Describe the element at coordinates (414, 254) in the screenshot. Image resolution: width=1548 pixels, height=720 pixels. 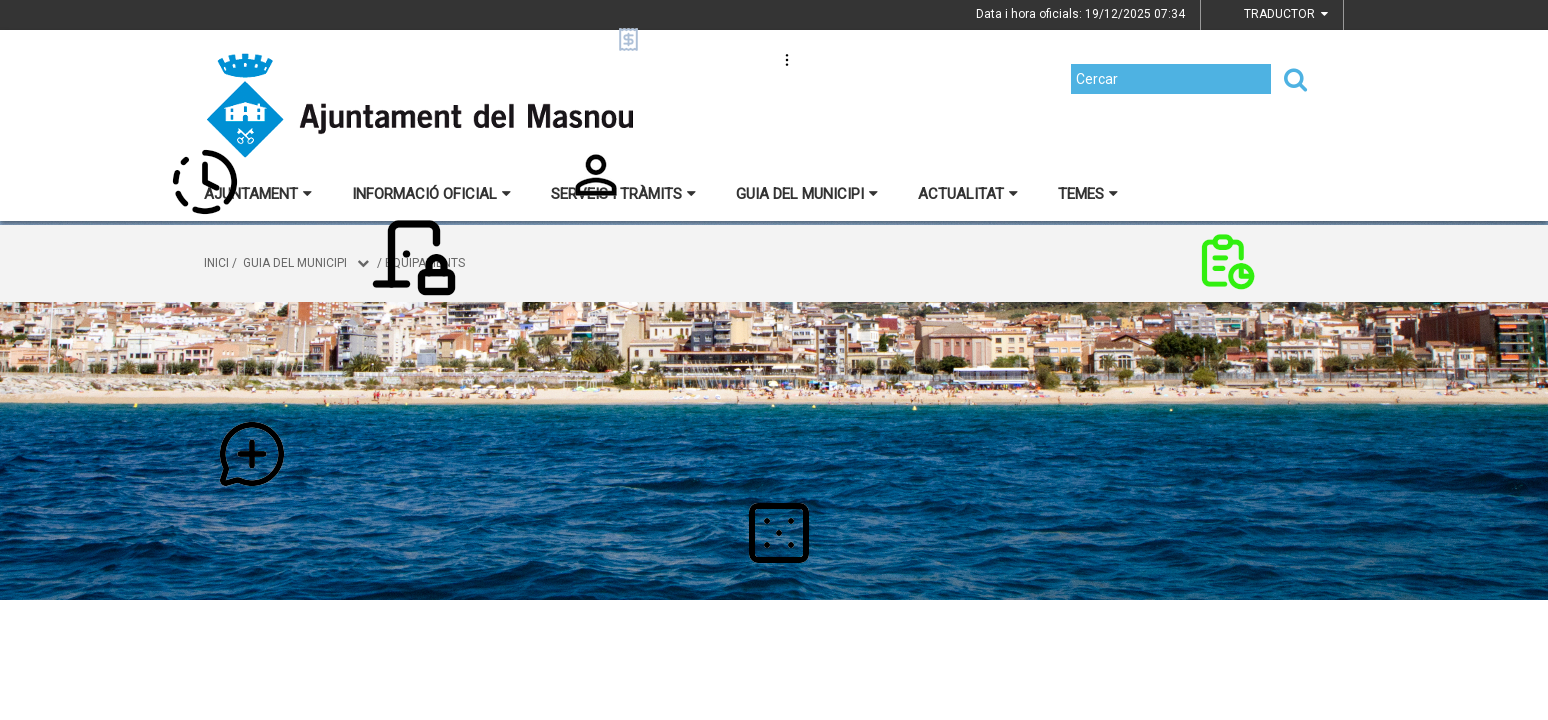
I see `indicates a locked or secured room` at that location.